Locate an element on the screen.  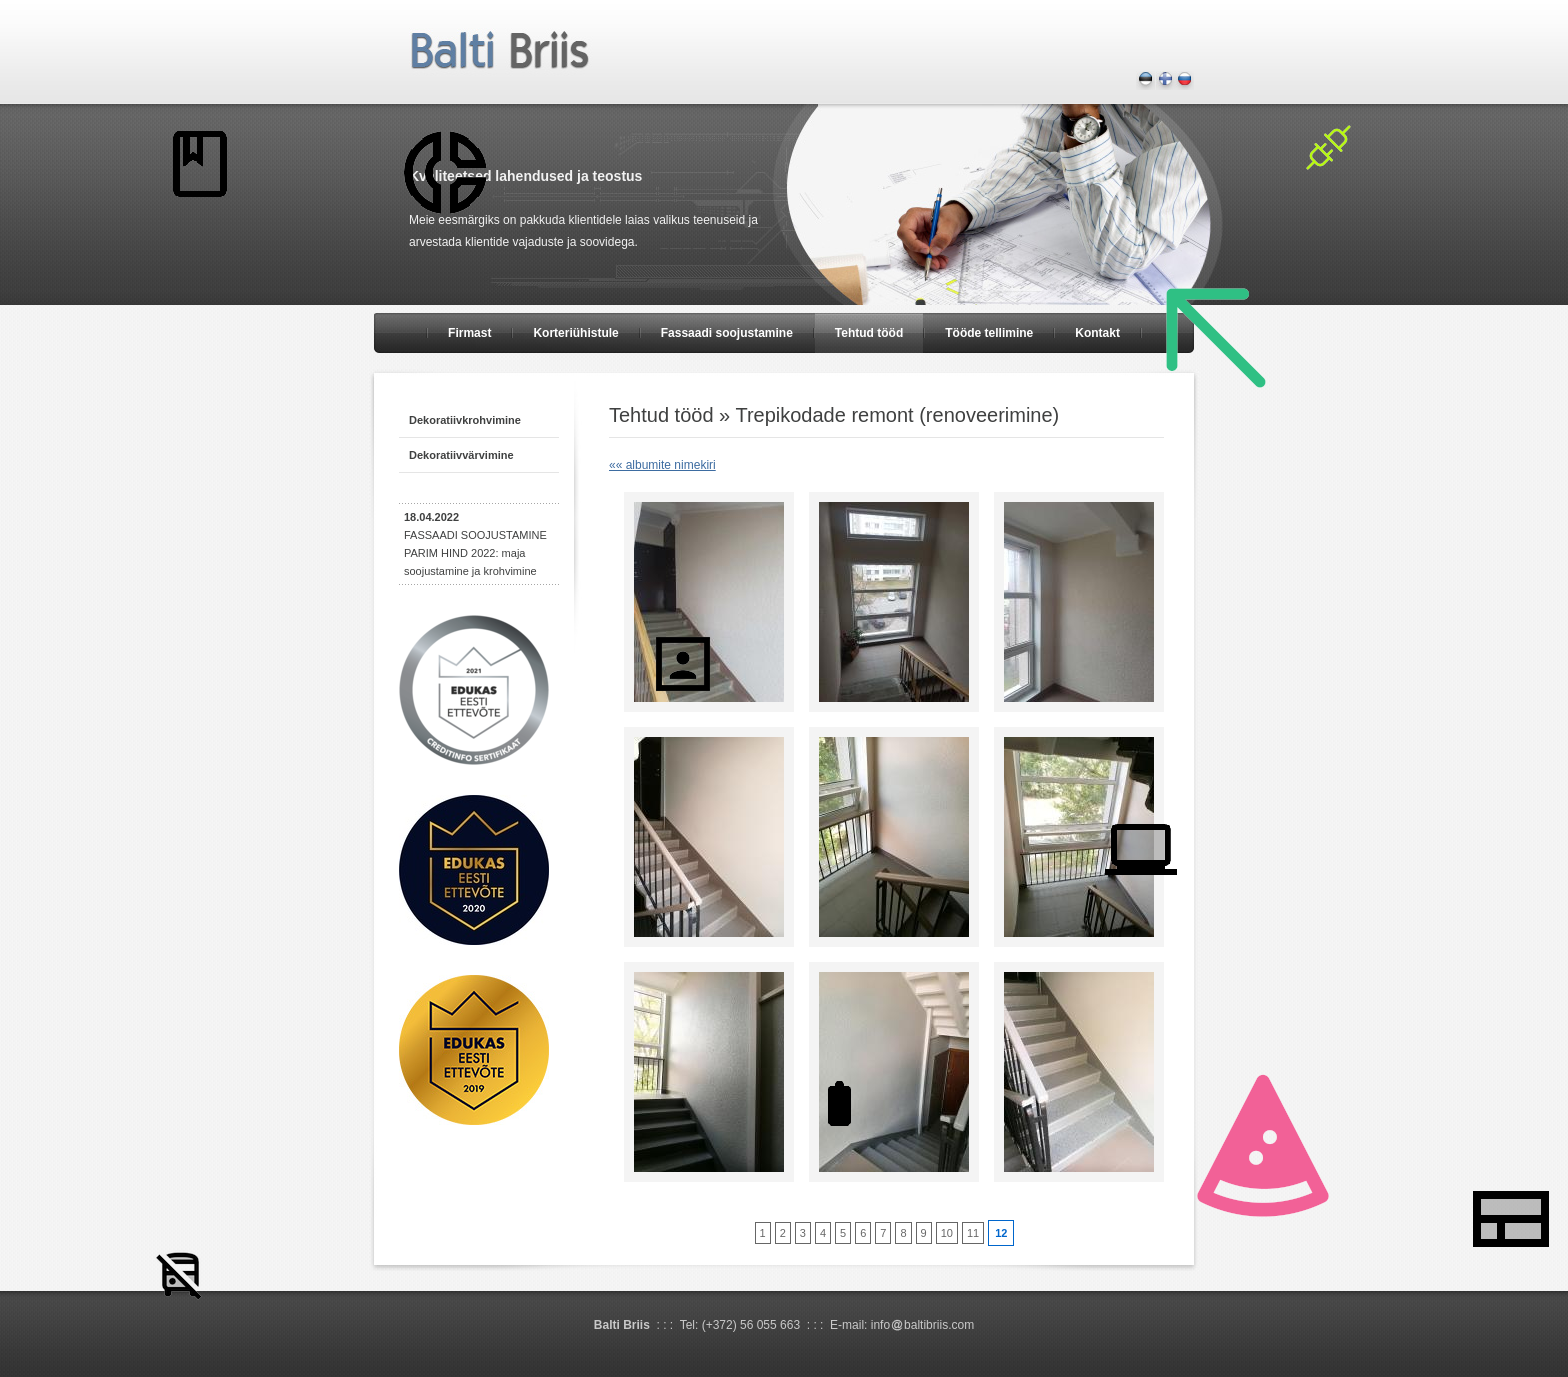
access windows laptop or PC settings is located at coordinates (1141, 851).